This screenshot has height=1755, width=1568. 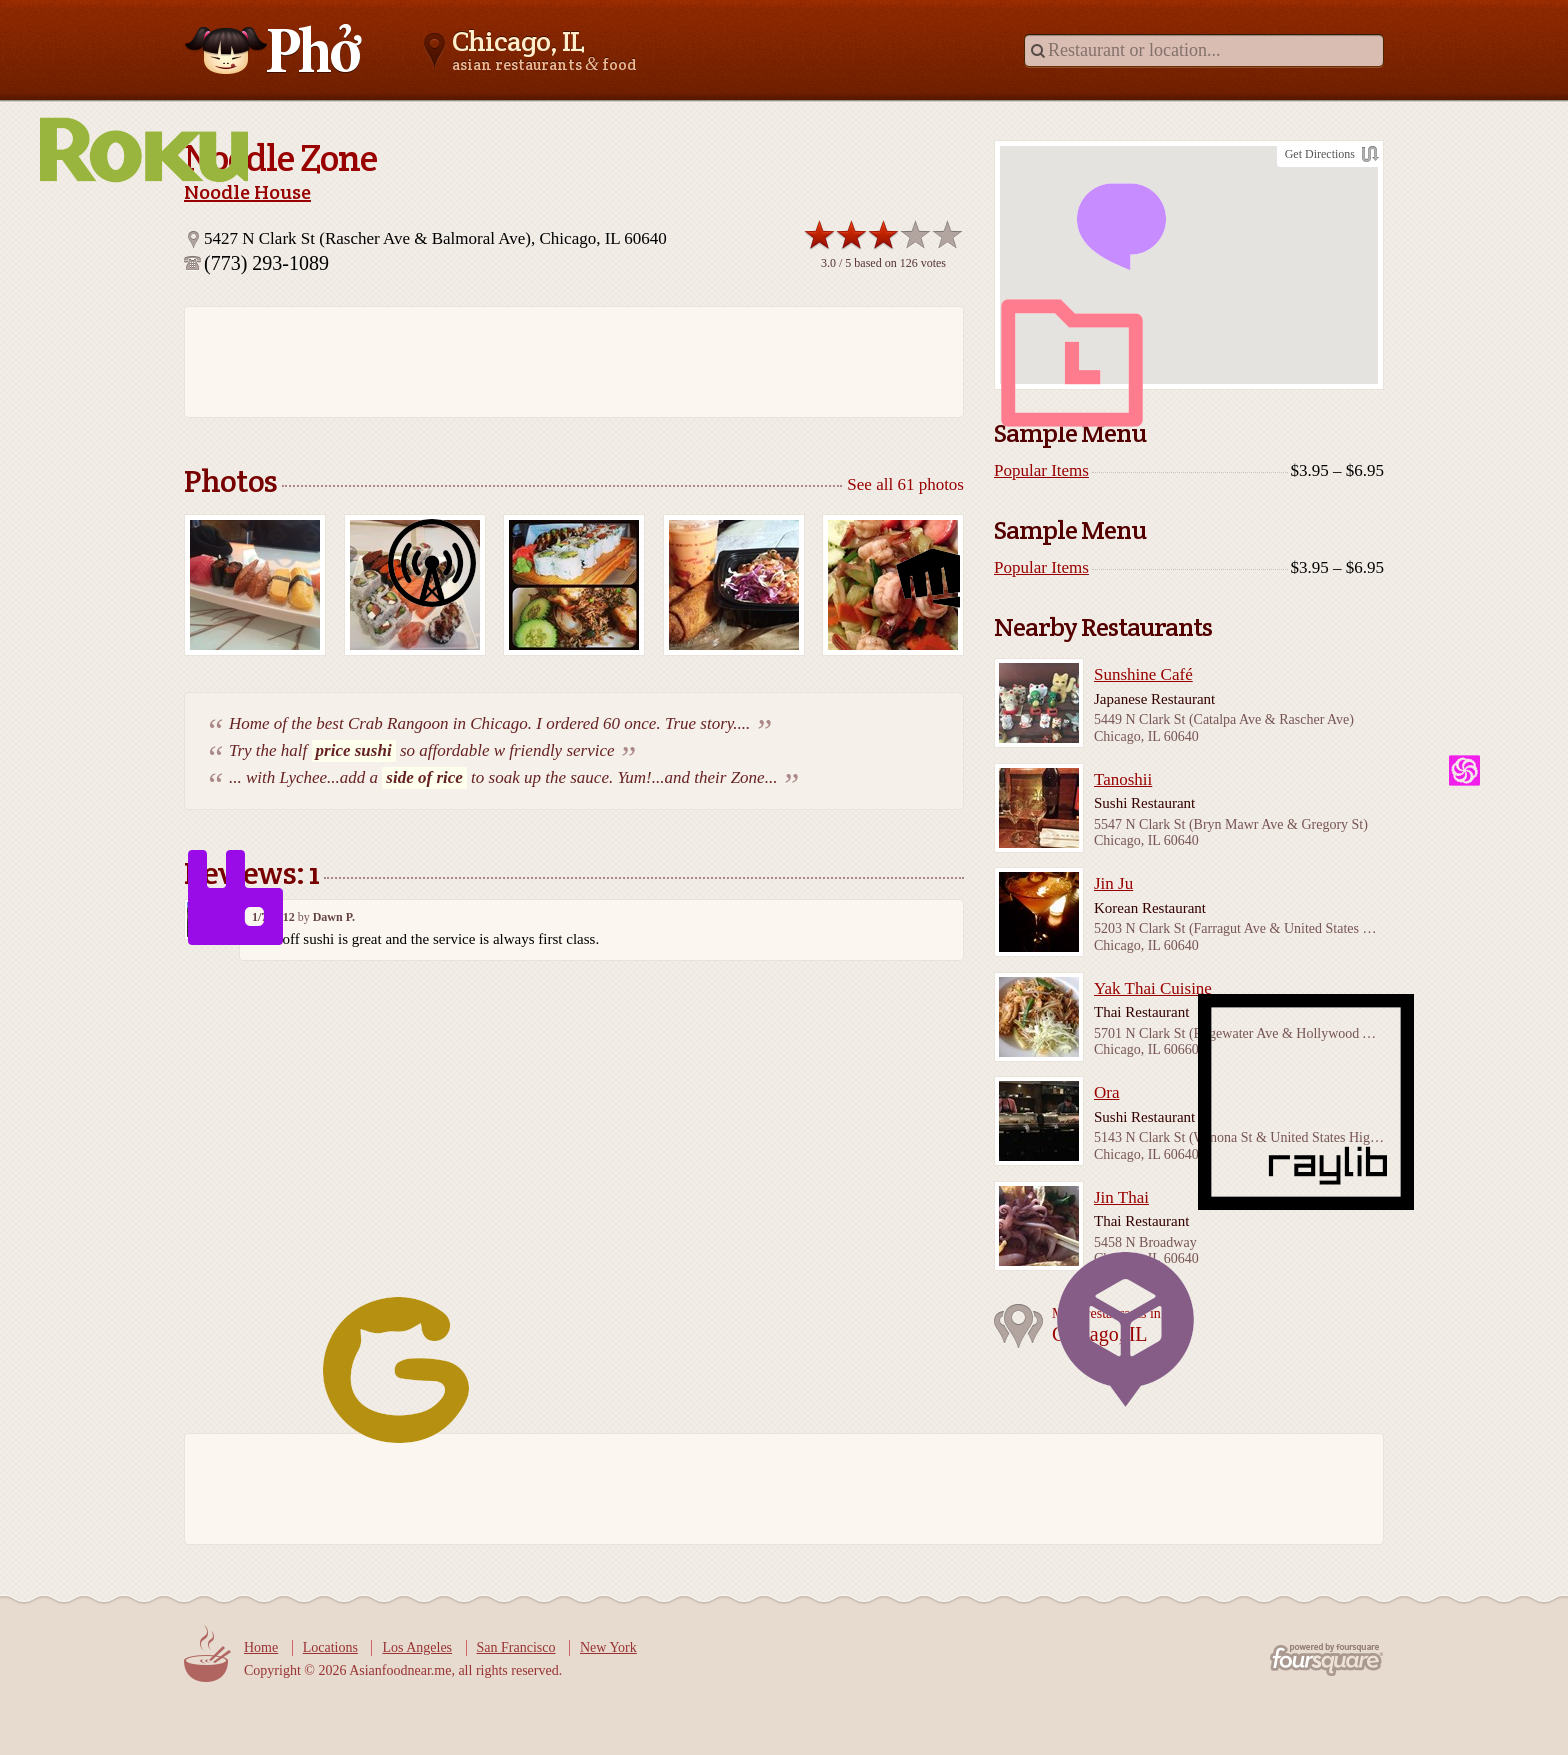 I want to click on open the Roku app, so click(x=144, y=150).